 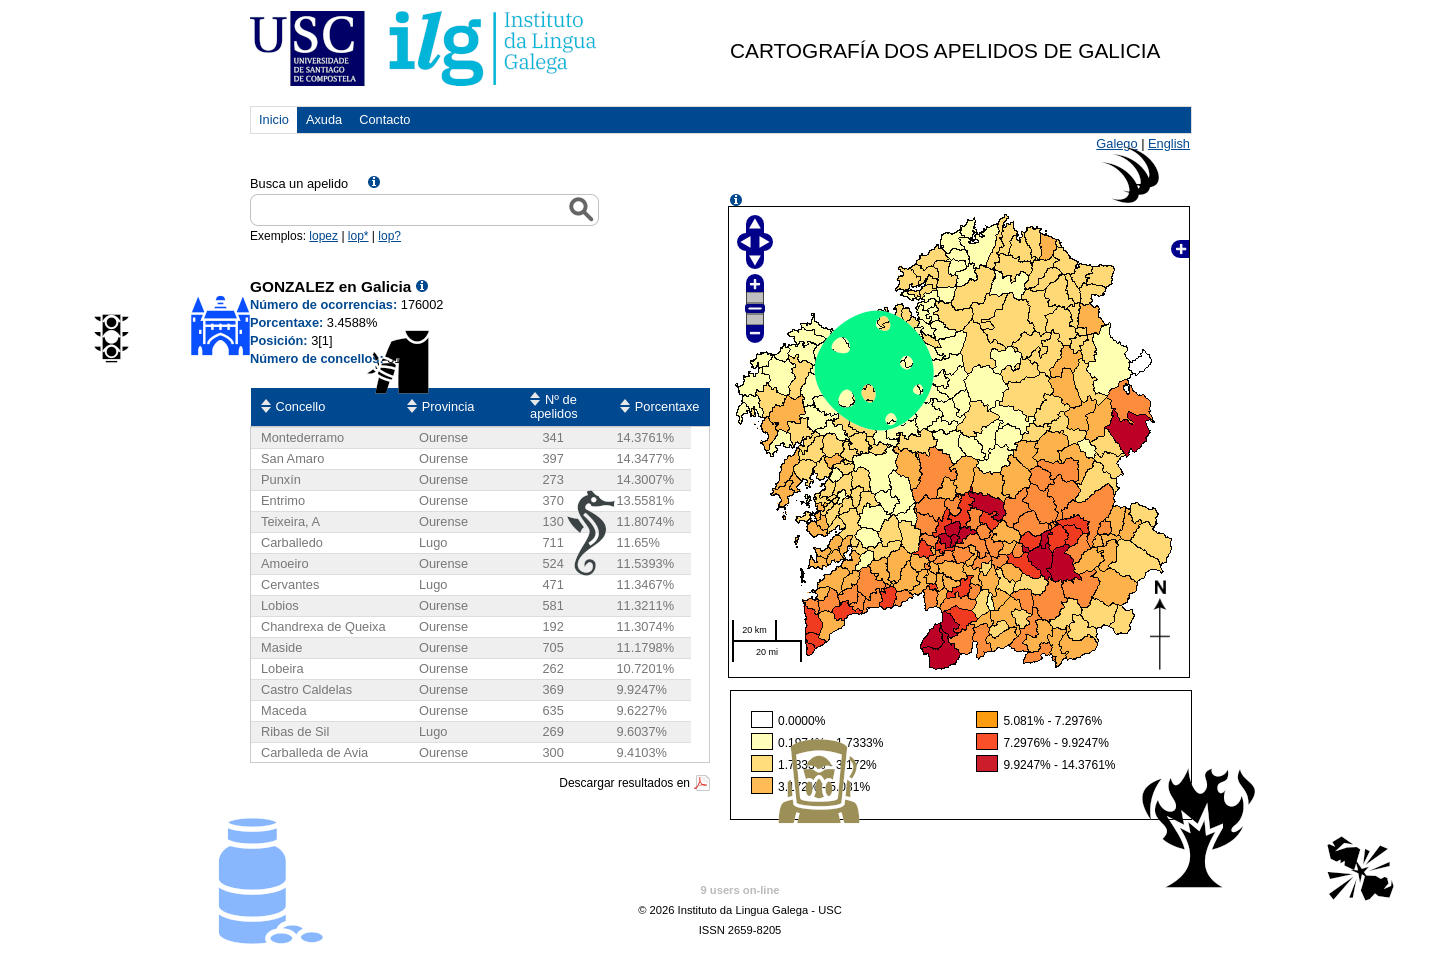 I want to click on indicates hazardous material or contamination zone, so click(x=819, y=779).